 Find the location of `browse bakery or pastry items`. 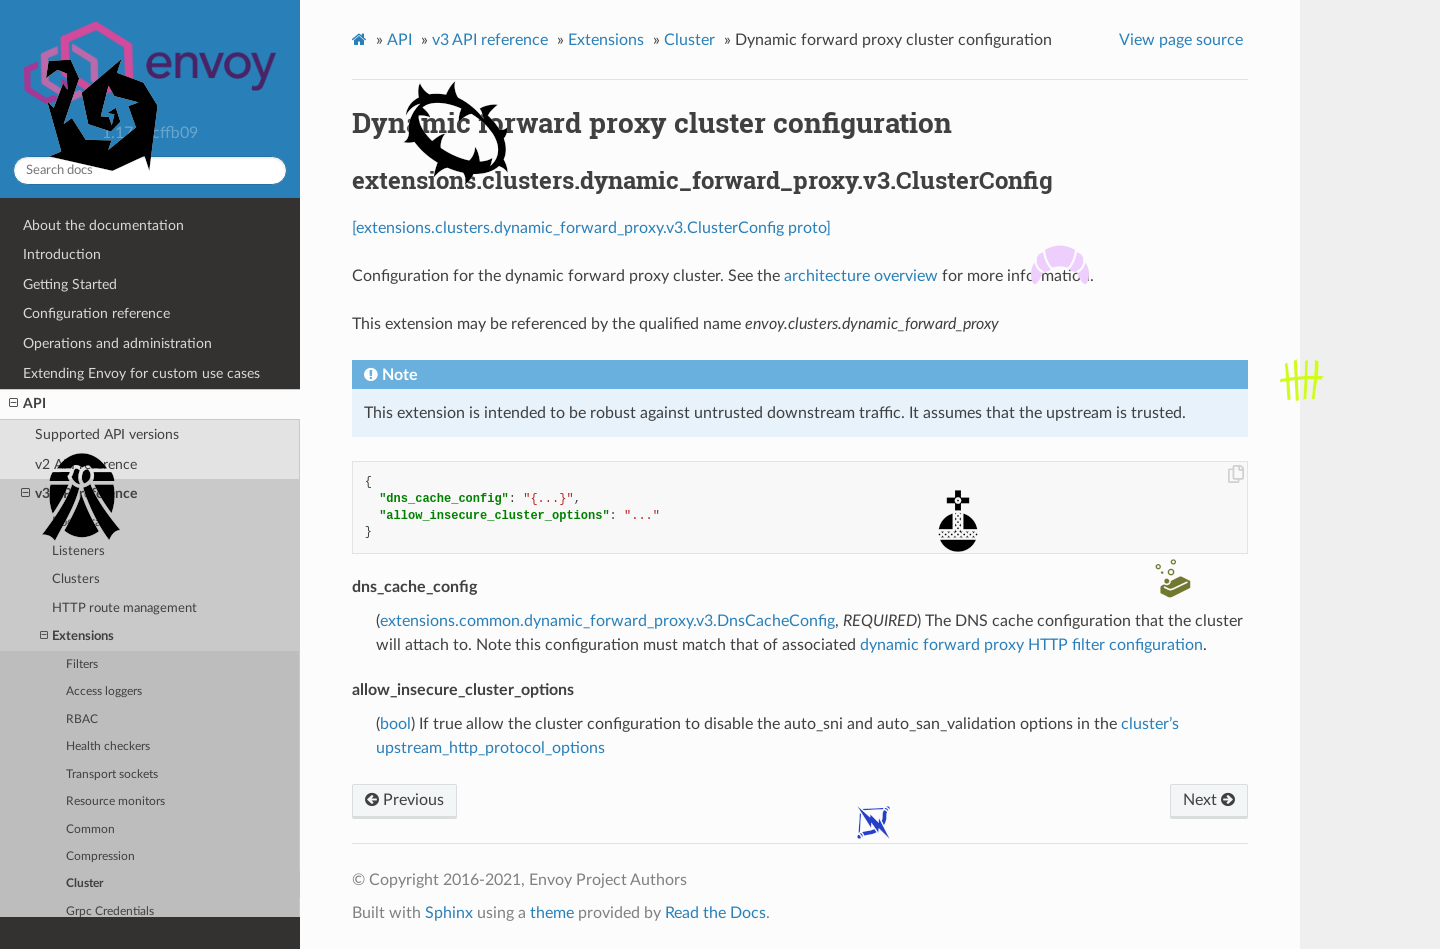

browse bakery or pastry items is located at coordinates (1060, 265).